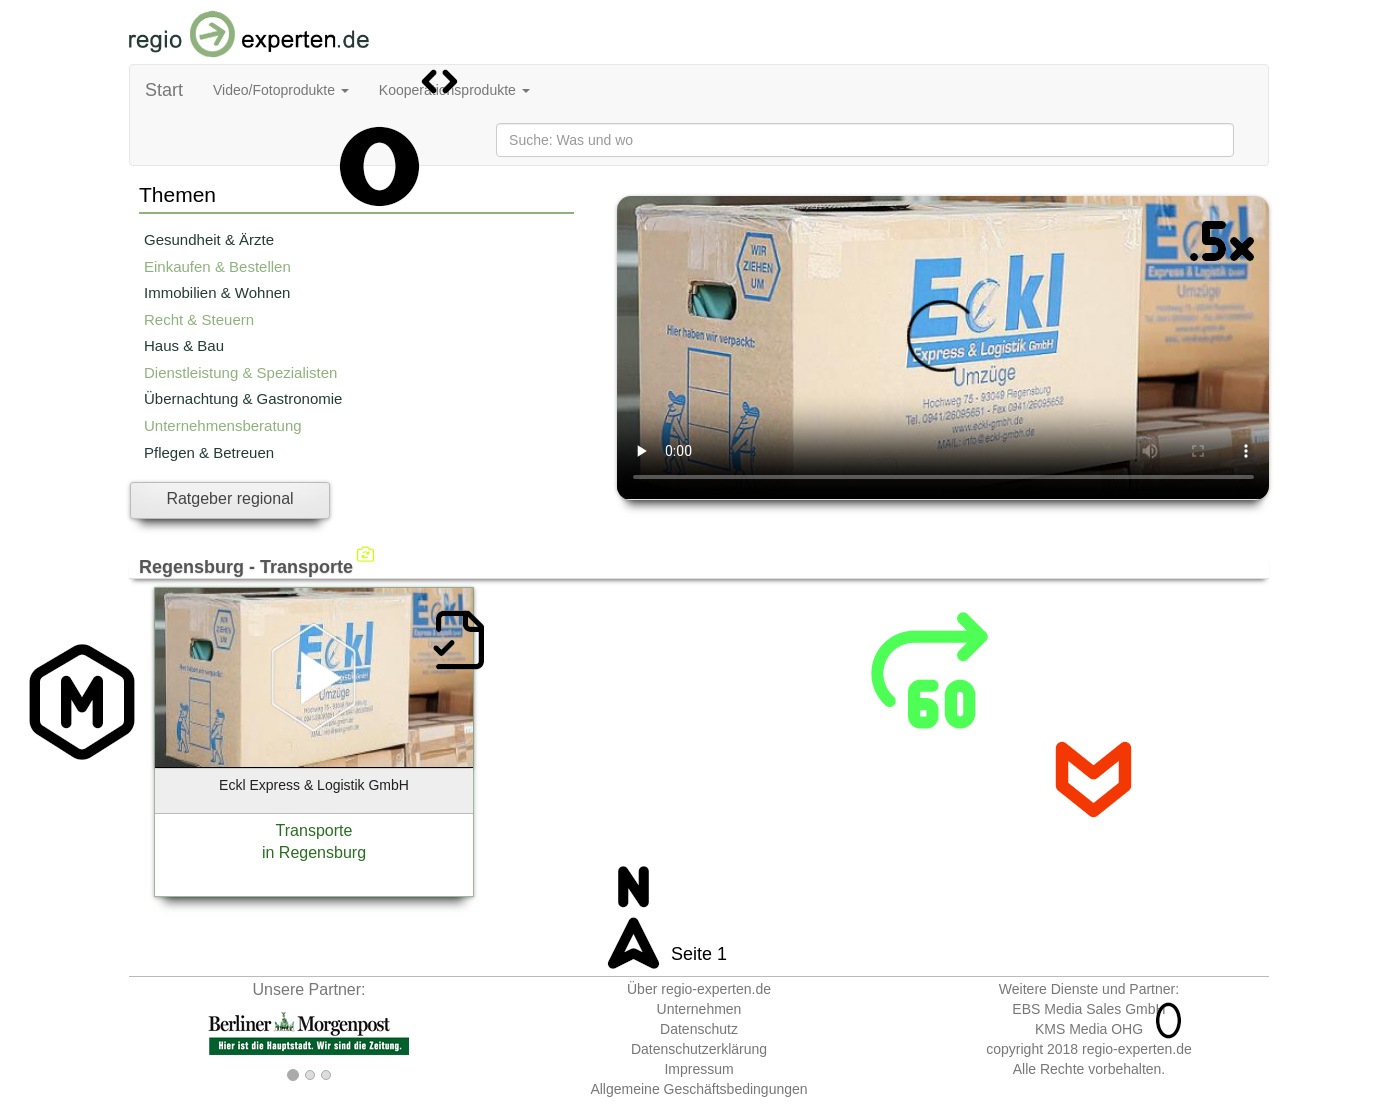  I want to click on open Opera browser, so click(379, 166).